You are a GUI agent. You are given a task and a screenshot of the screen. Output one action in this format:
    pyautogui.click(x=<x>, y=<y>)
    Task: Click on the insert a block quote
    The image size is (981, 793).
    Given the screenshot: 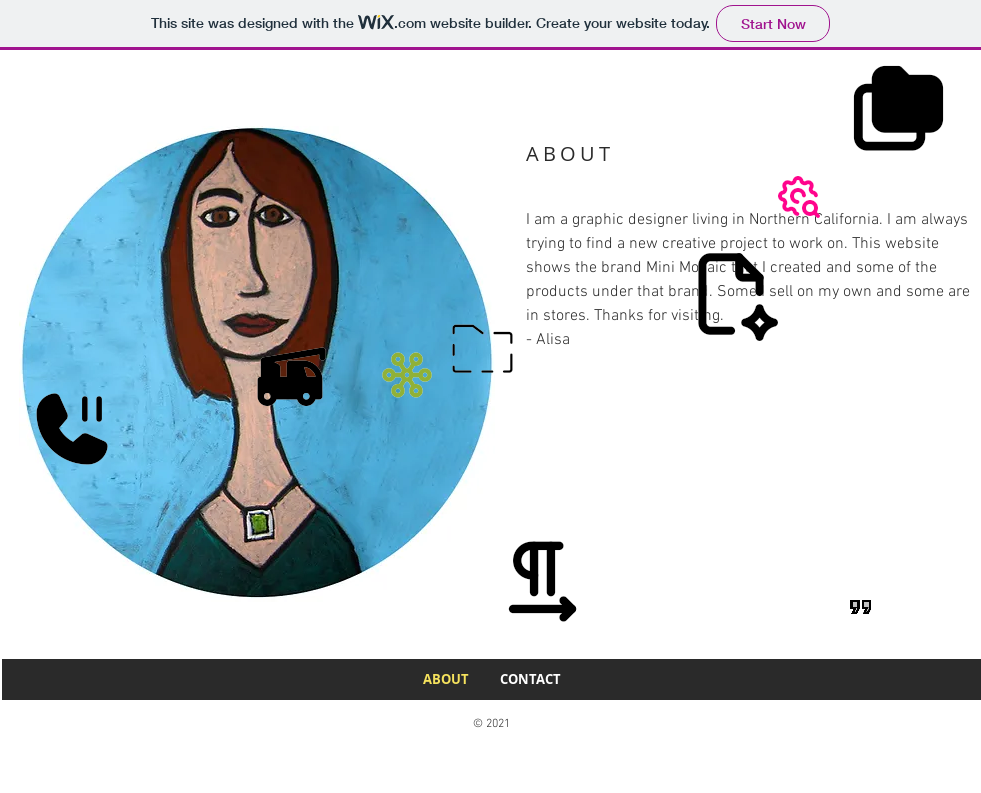 What is the action you would take?
    pyautogui.click(x=861, y=607)
    